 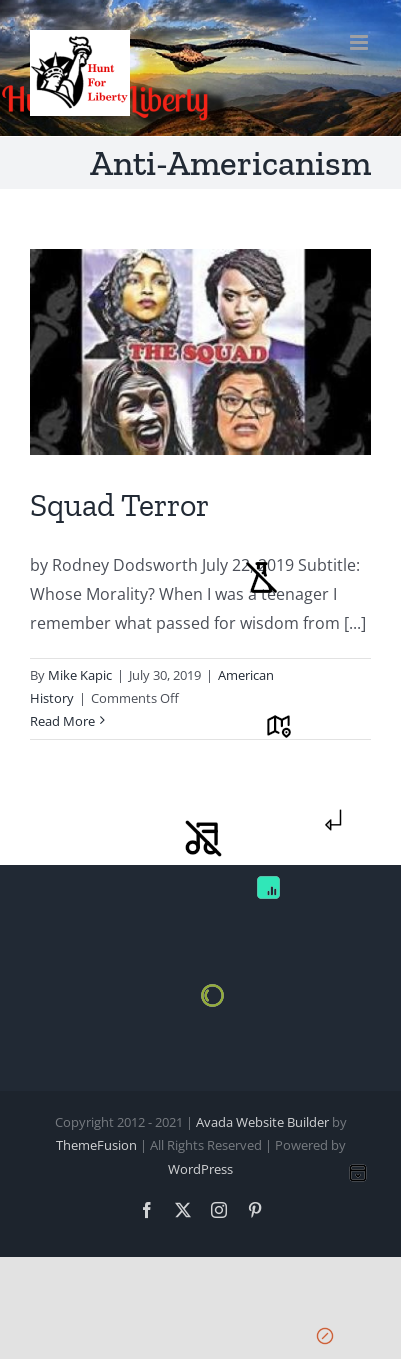 I want to click on mute or disable music playback, so click(x=203, y=838).